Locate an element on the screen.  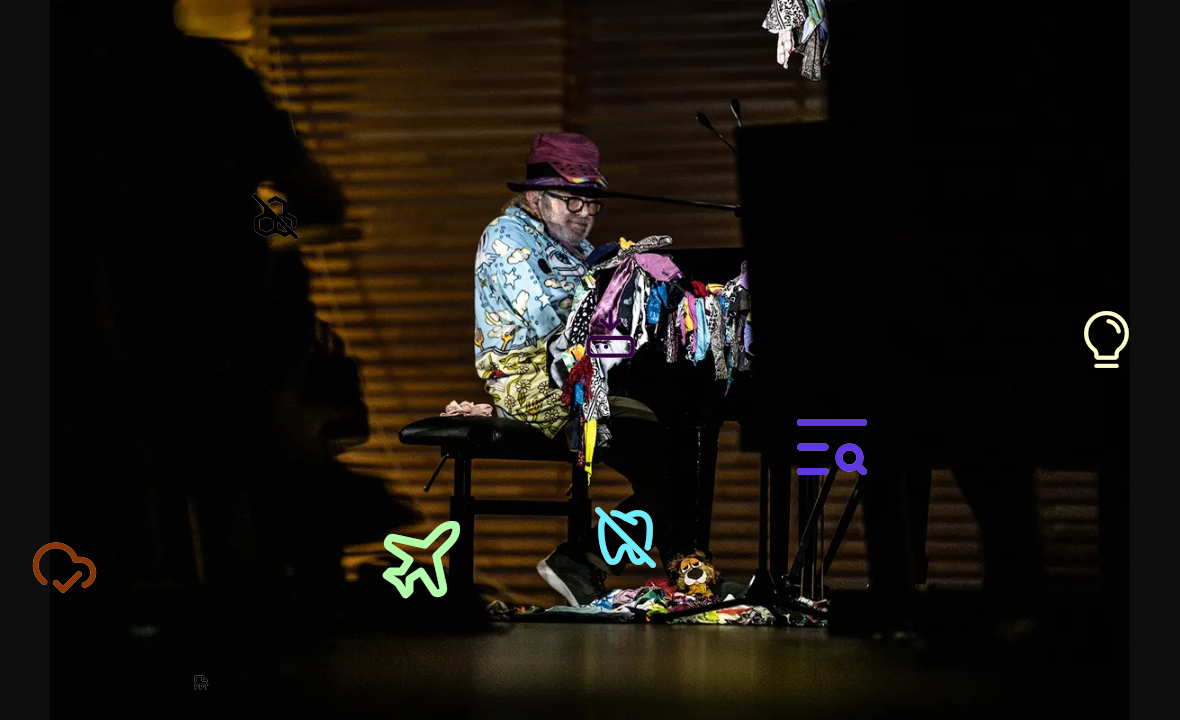
file successfully synced to cloud is located at coordinates (64, 565).